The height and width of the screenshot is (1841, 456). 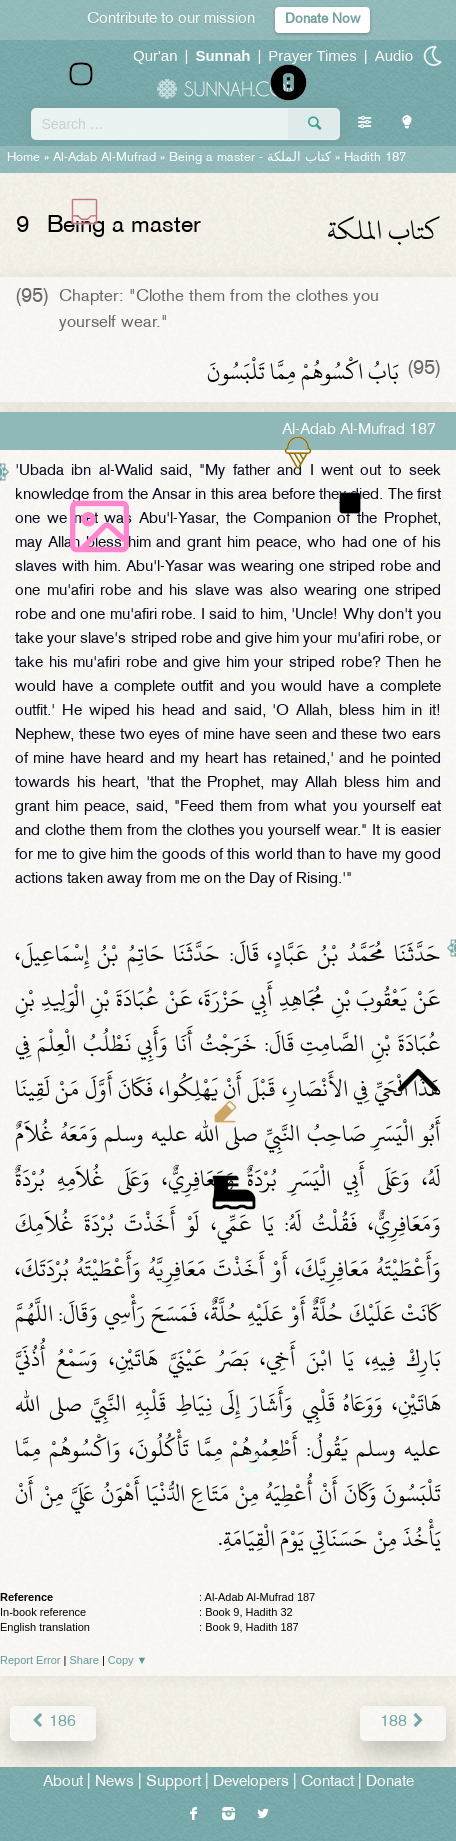 I want to click on edit text or content, so click(x=225, y=1112).